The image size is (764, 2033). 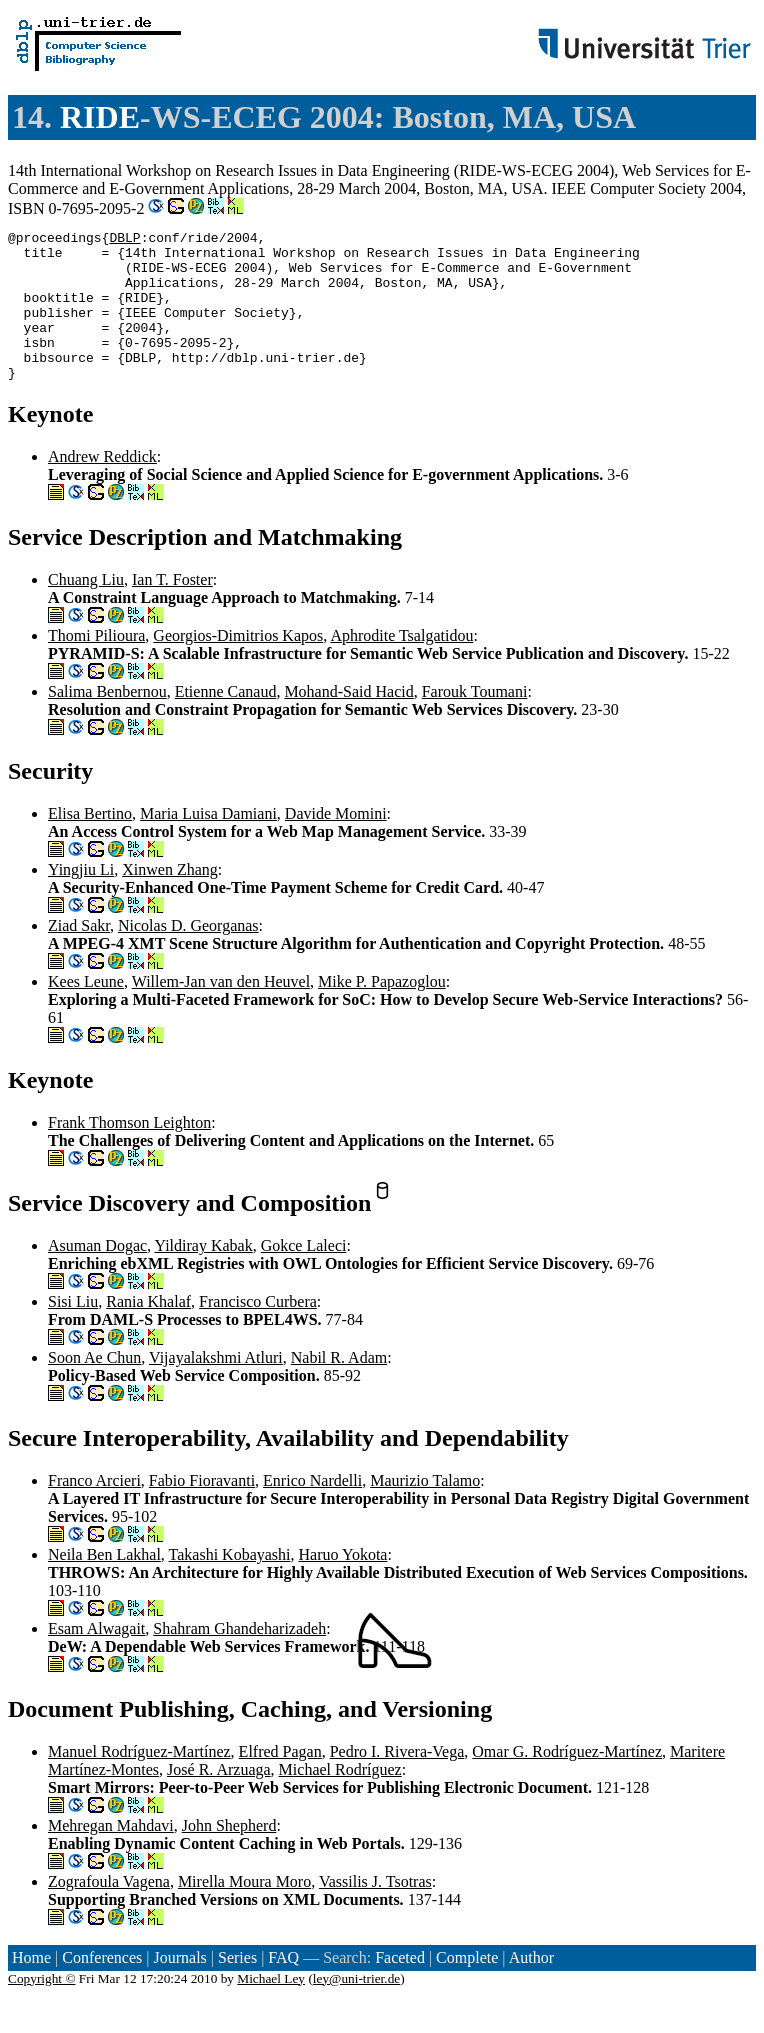 What do you see at coordinates (382, 1190) in the screenshot?
I see `access database or storage` at bounding box center [382, 1190].